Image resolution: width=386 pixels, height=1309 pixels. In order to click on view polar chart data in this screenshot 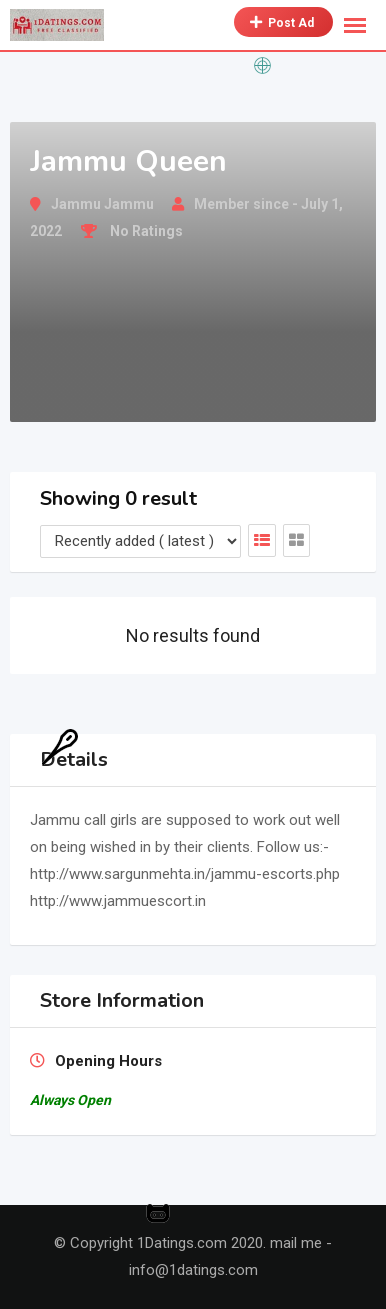, I will do `click(262, 65)`.